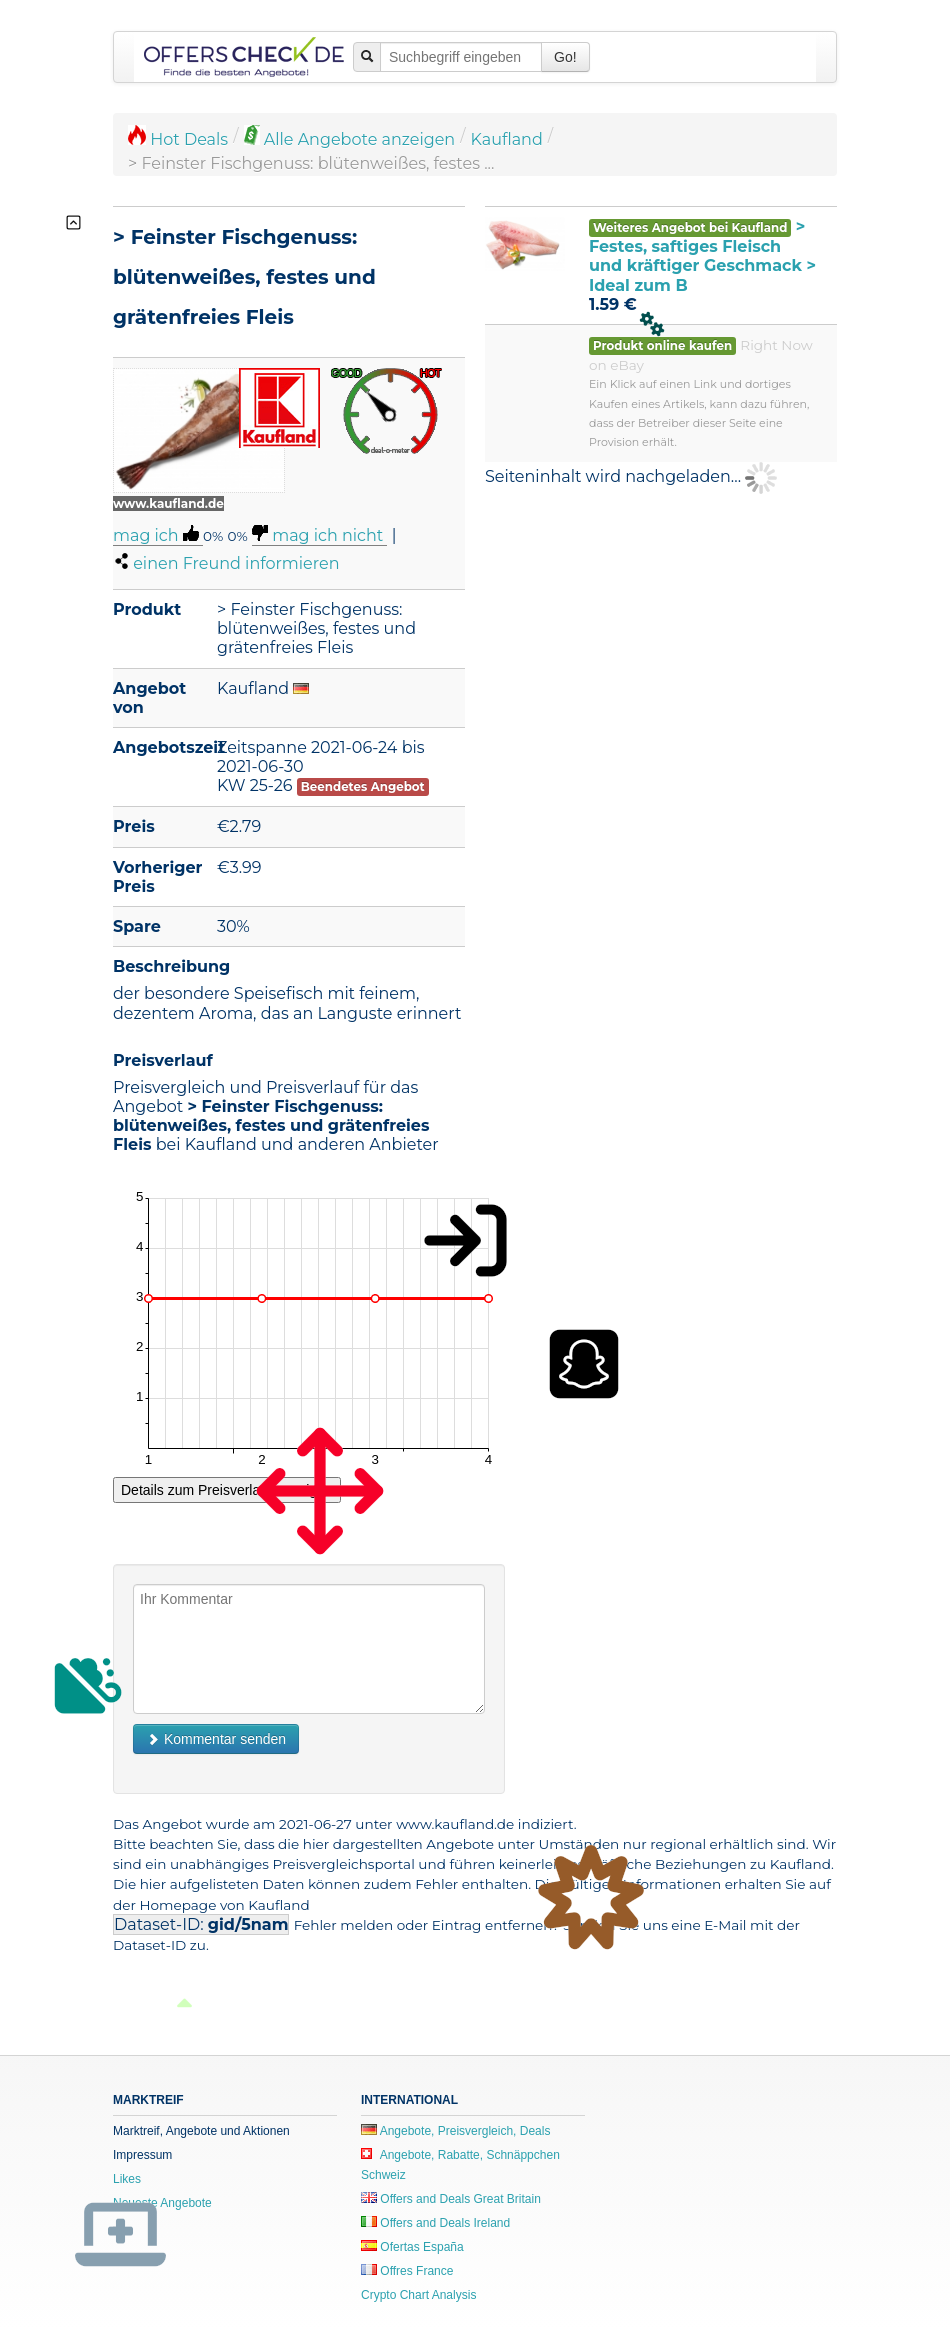  Describe the element at coordinates (584, 1364) in the screenshot. I see `open Snapchat app` at that location.